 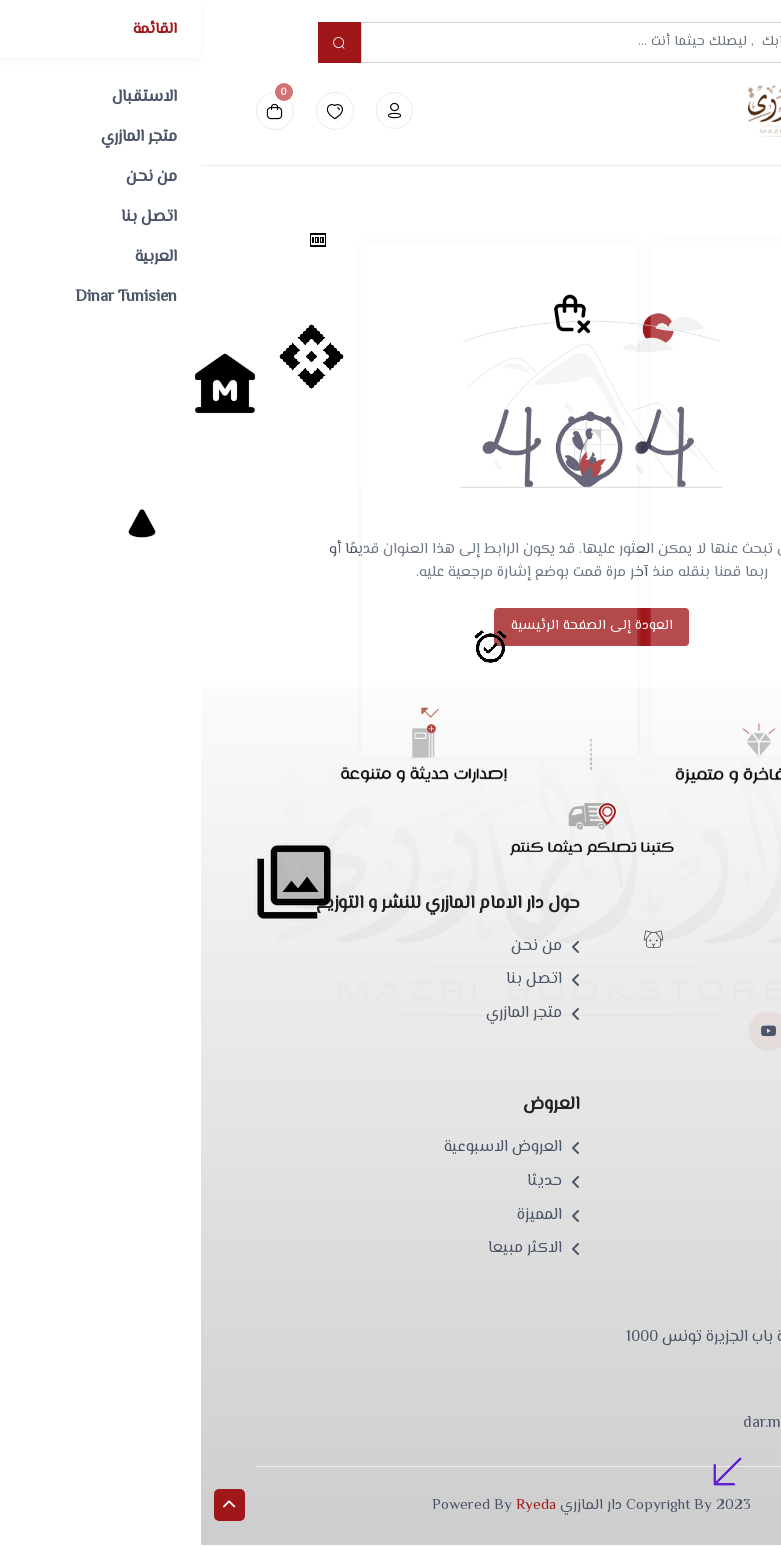 What do you see at coordinates (653, 939) in the screenshot?
I see `view pet-related content or settings` at bounding box center [653, 939].